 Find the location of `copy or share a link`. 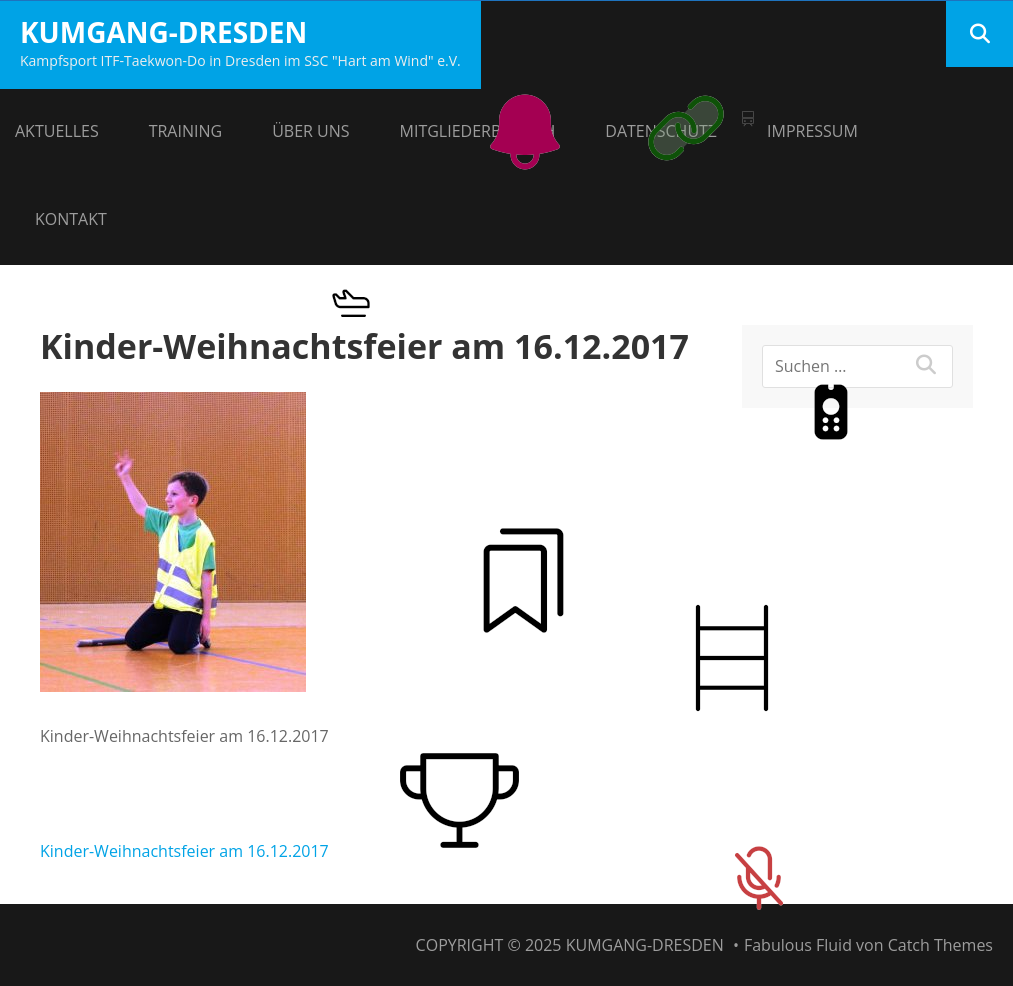

copy or share a link is located at coordinates (686, 128).